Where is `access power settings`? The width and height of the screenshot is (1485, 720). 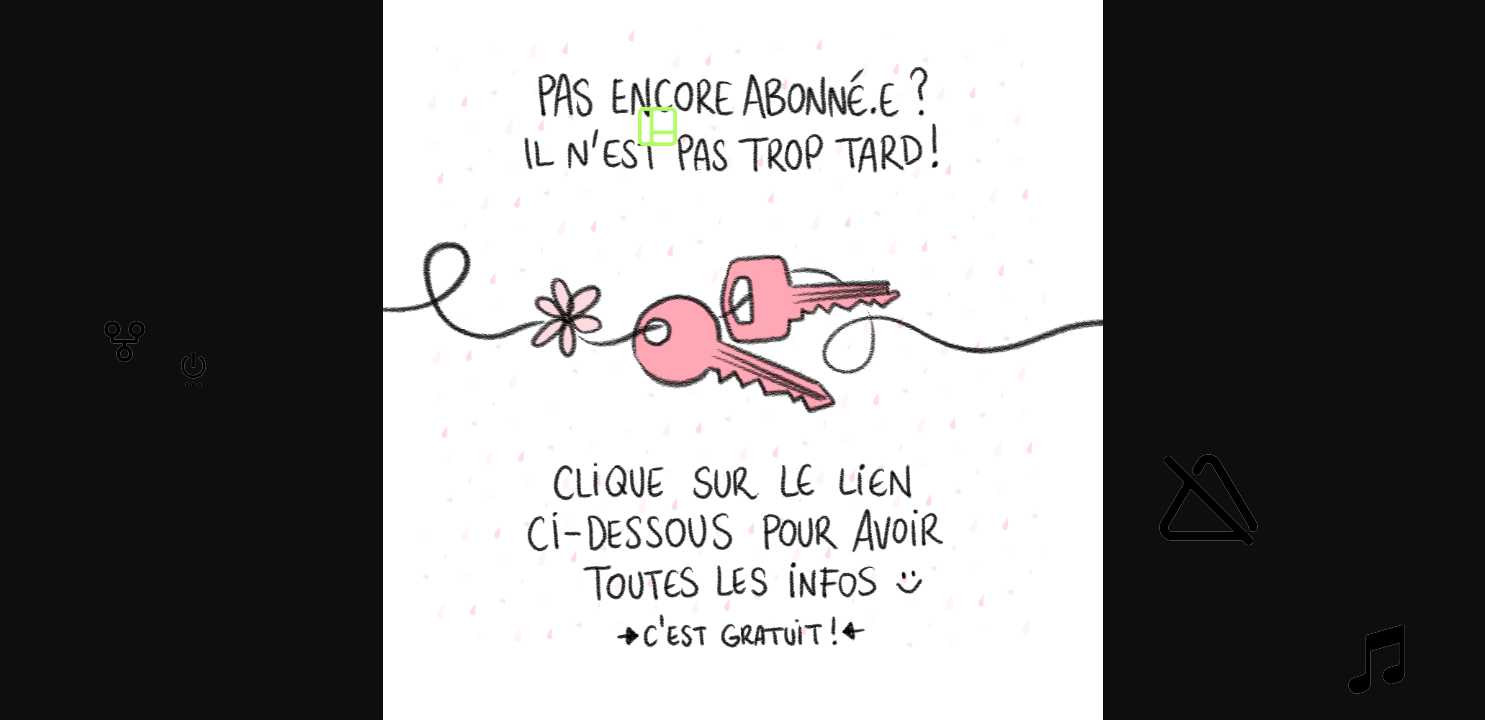
access power settings is located at coordinates (193, 367).